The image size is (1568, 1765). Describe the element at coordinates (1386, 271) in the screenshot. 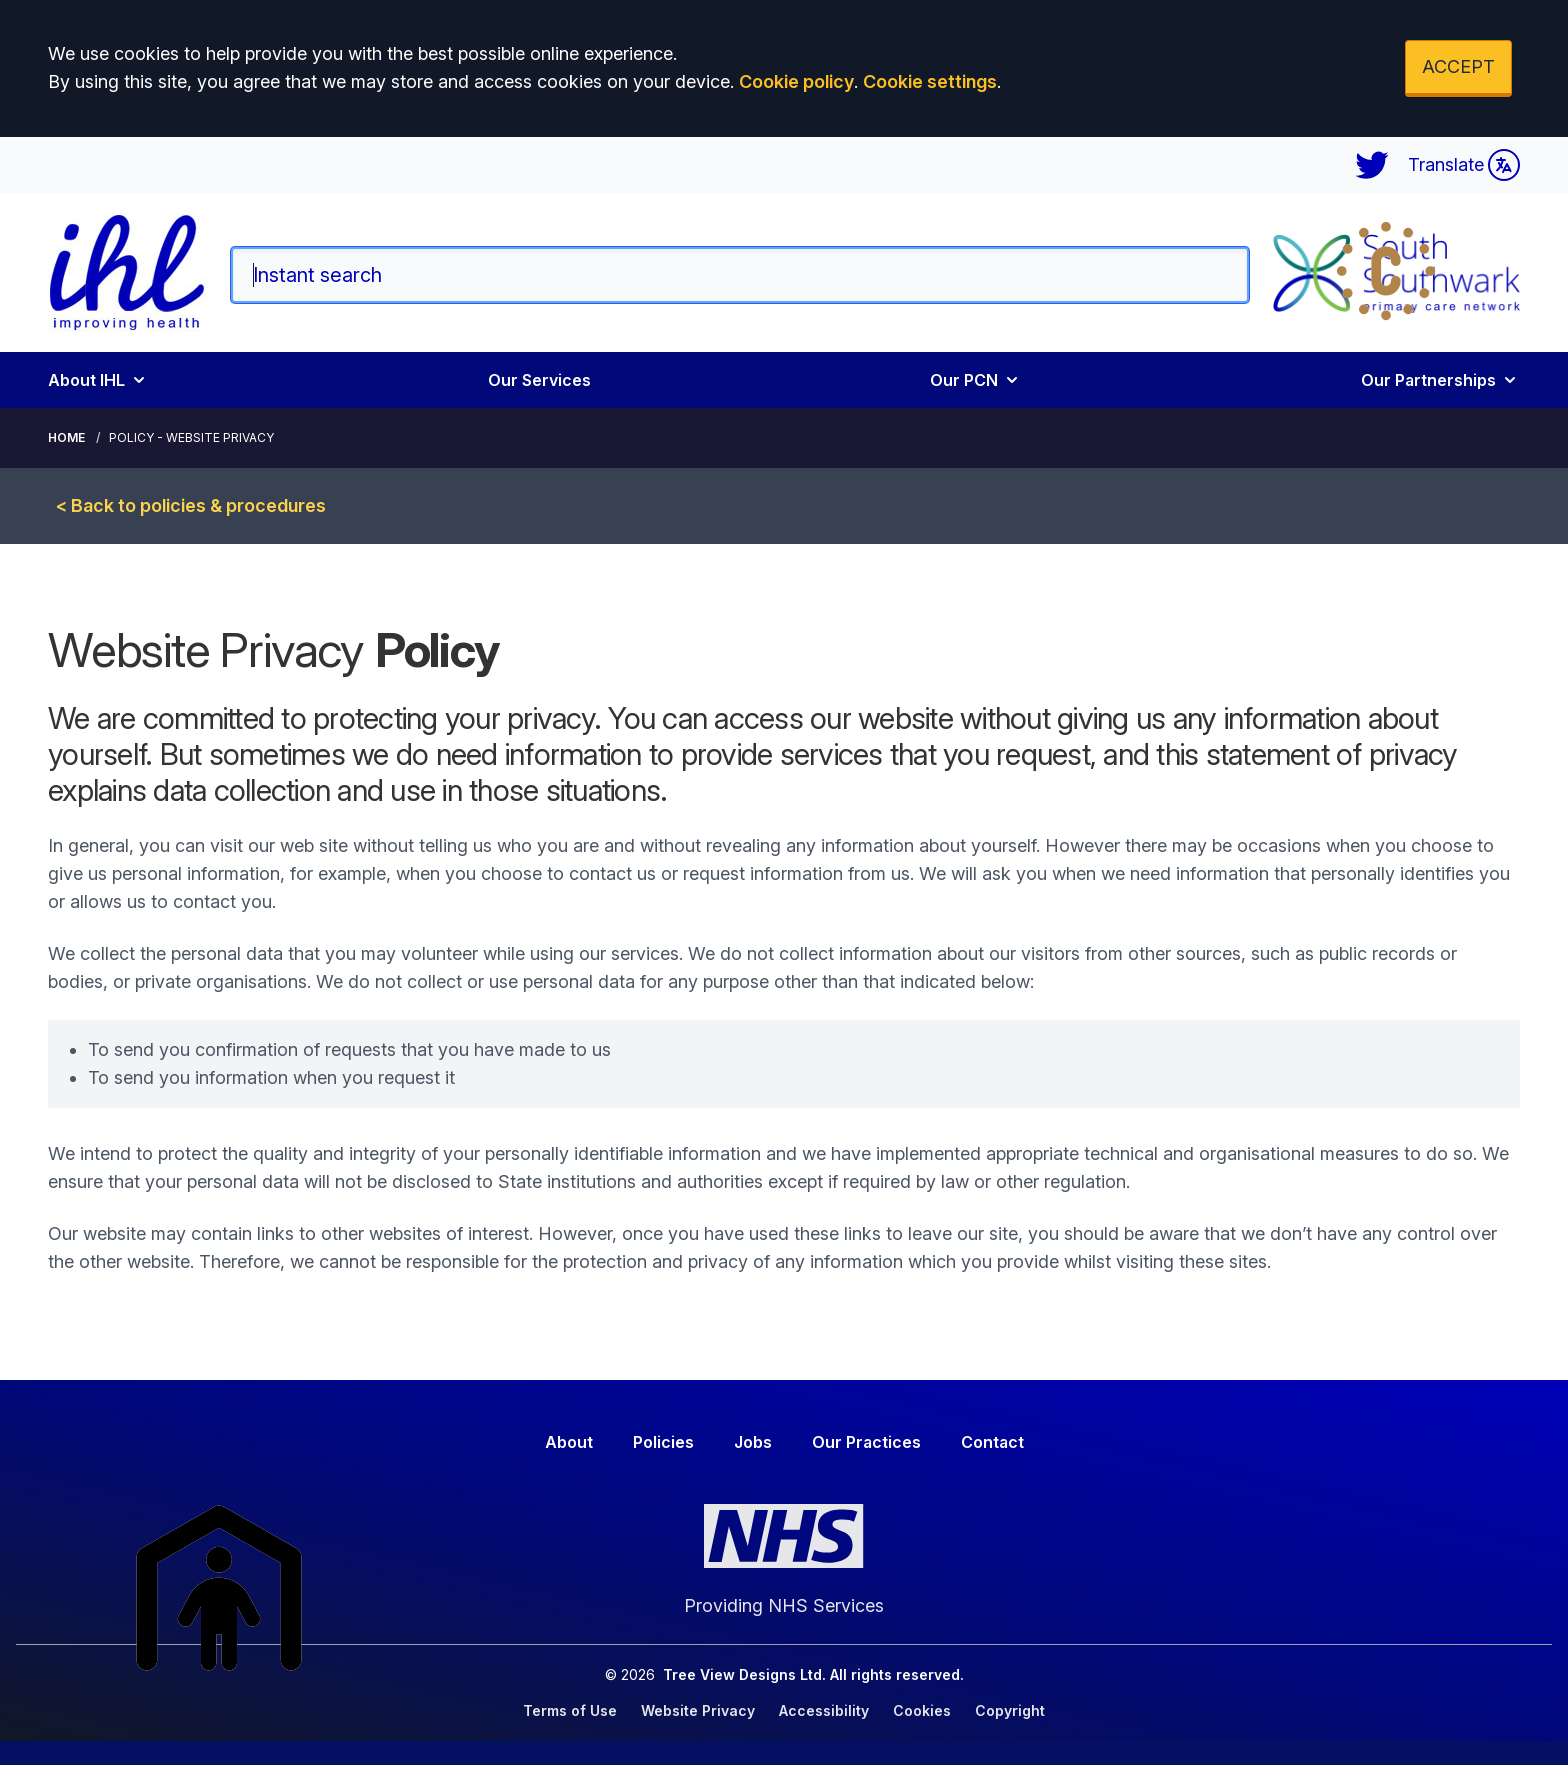

I see `indicates copyright or creative commons status` at that location.